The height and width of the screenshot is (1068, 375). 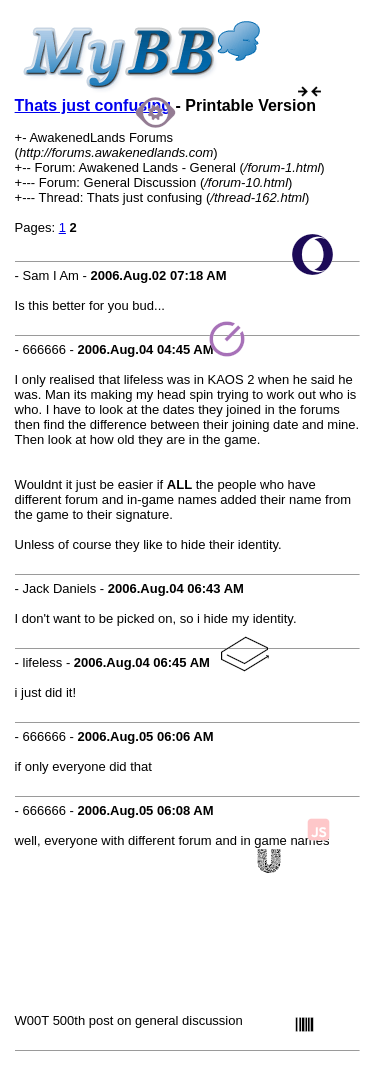 I want to click on open opera browser, so click(x=312, y=254).